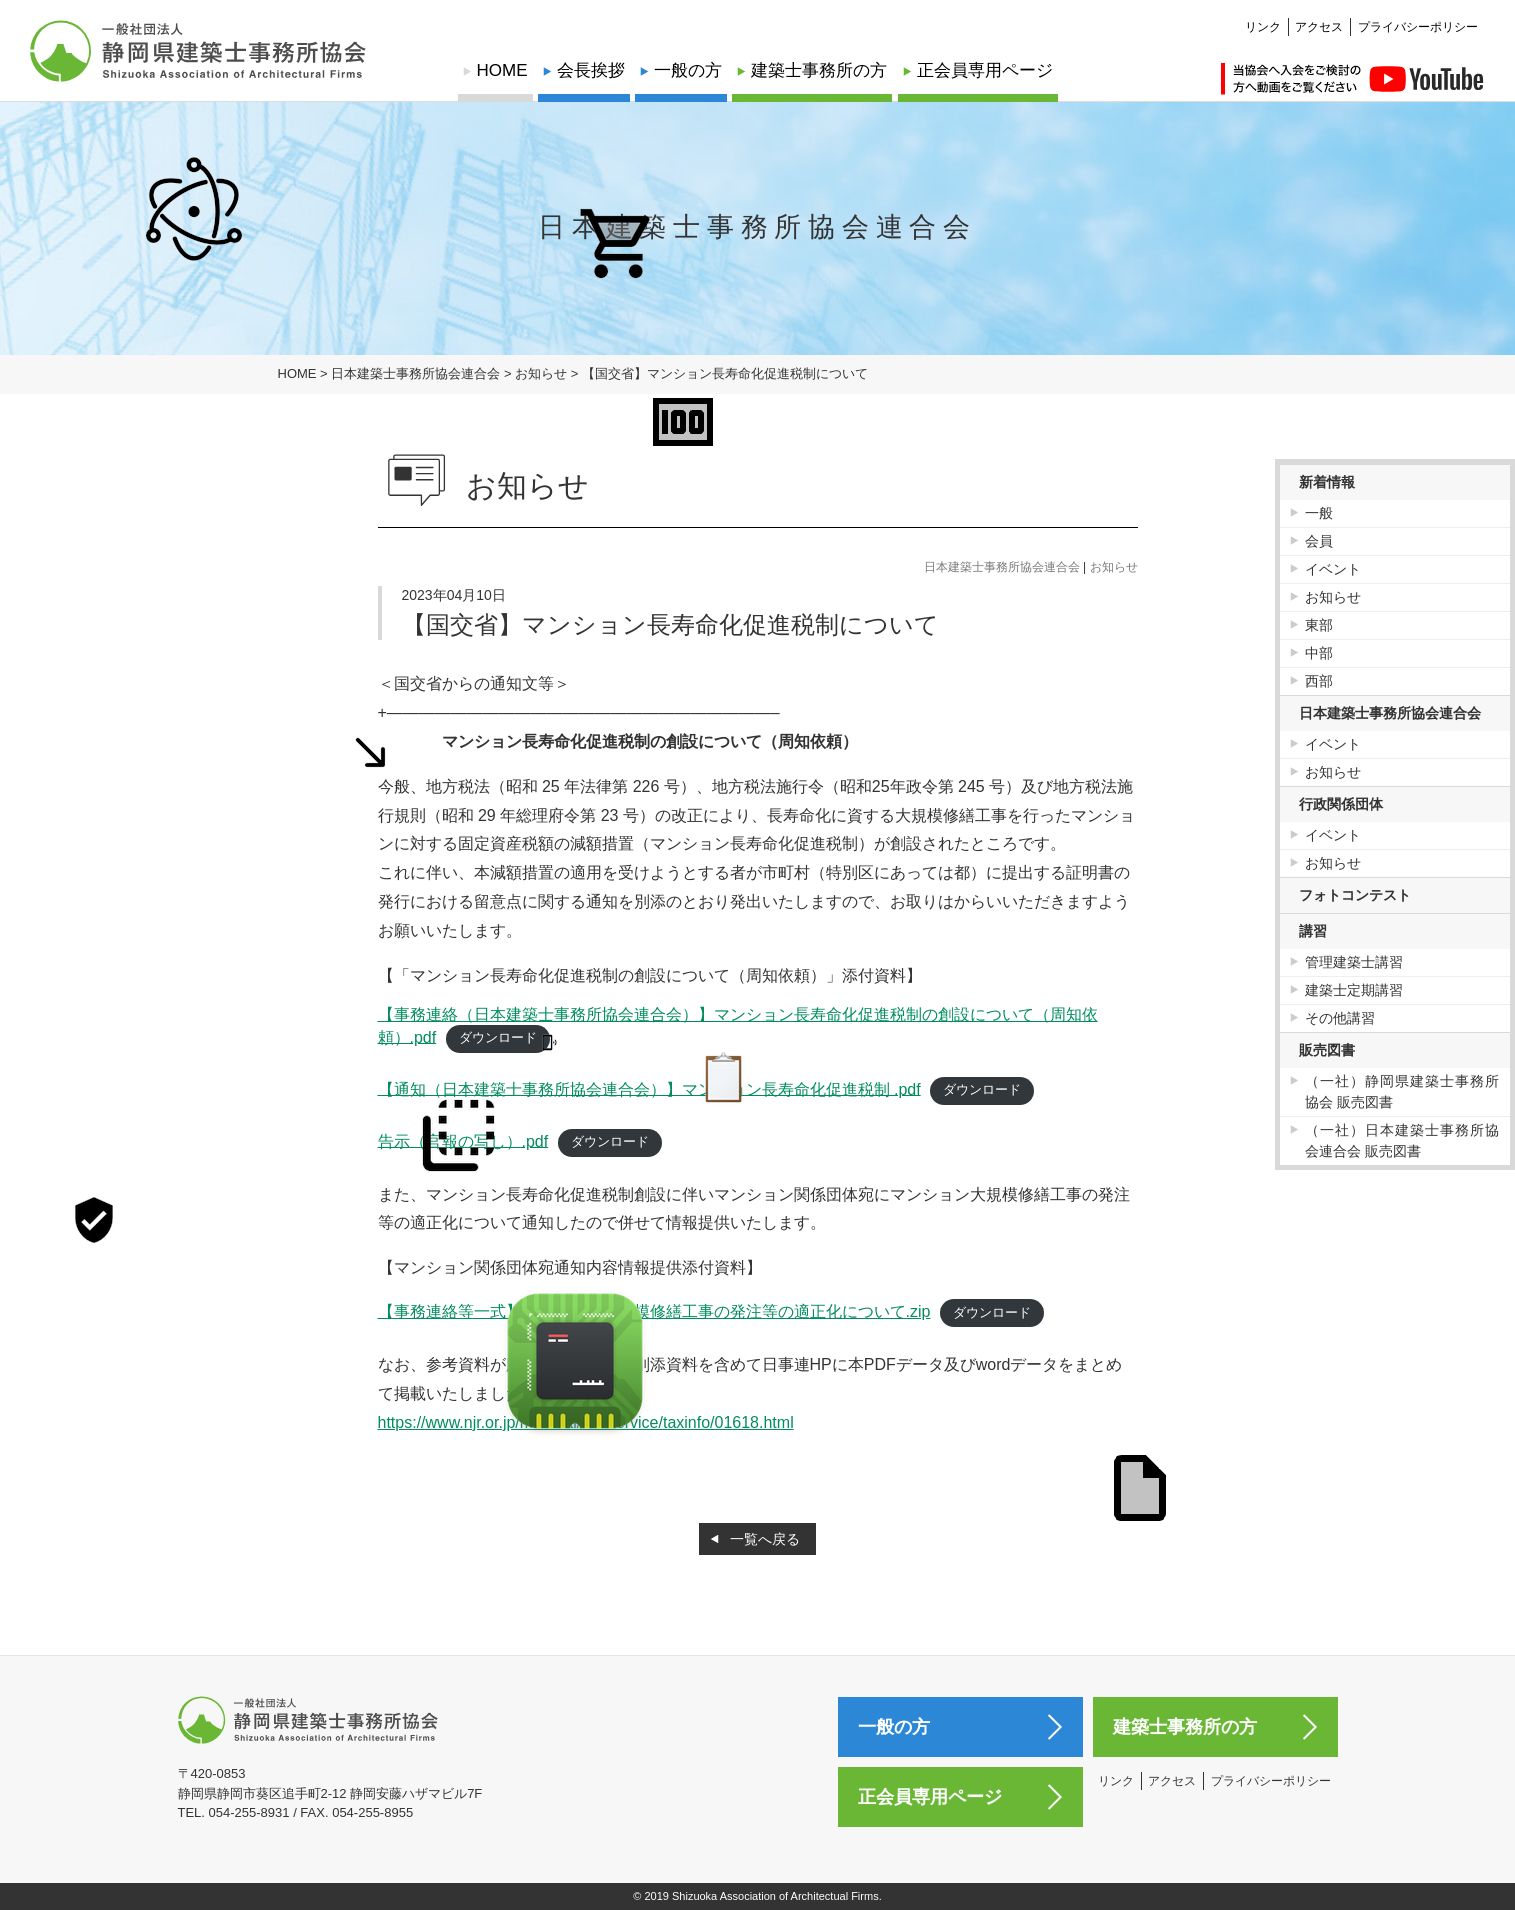 Image resolution: width=1515 pixels, height=1910 pixels. What do you see at coordinates (575, 1361) in the screenshot?
I see `view system memory usage` at bounding box center [575, 1361].